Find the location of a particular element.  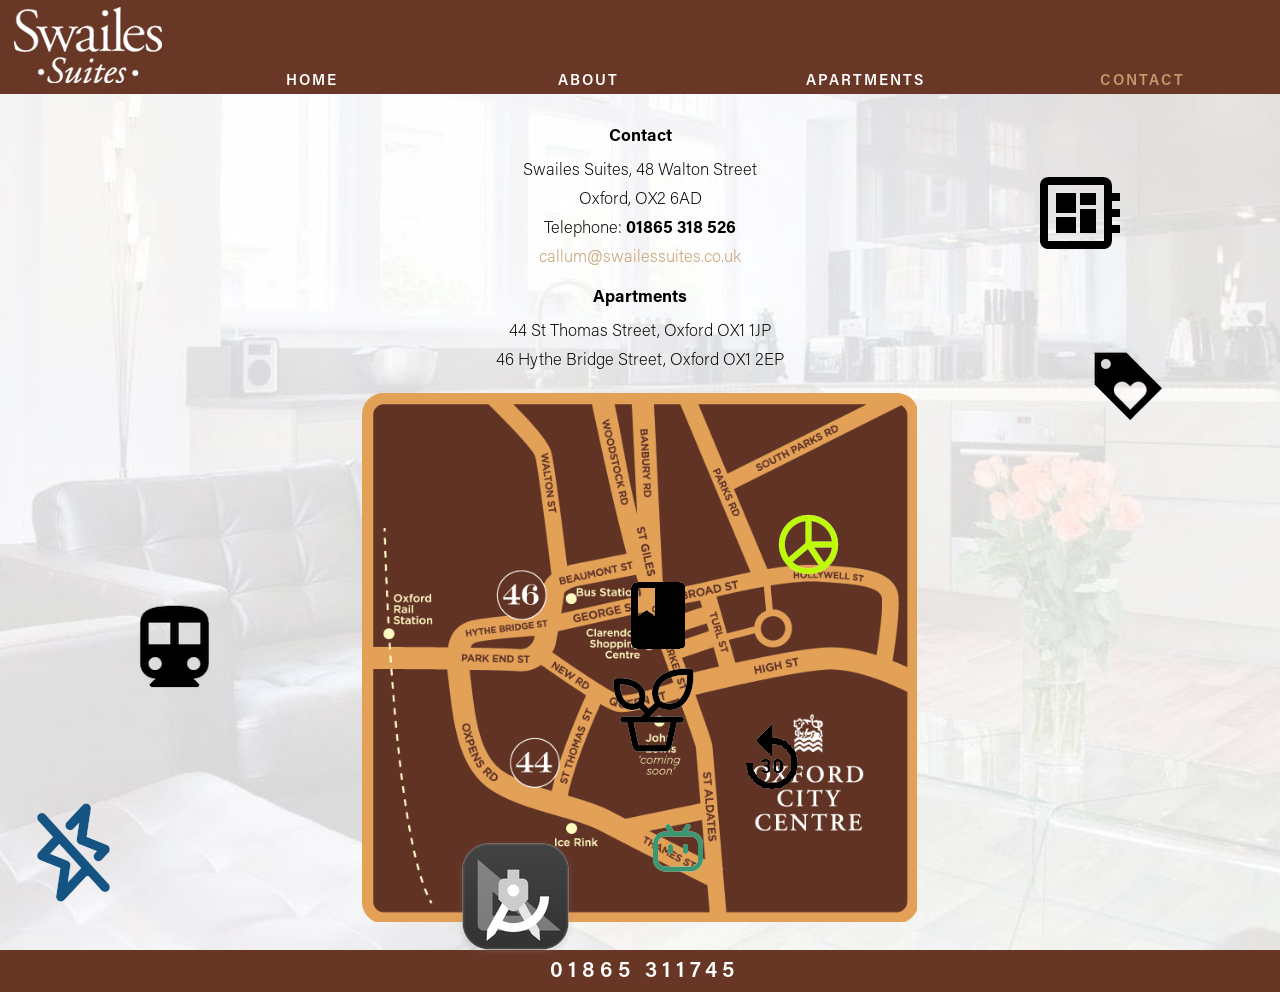

access plant care or gardening features is located at coordinates (652, 710).